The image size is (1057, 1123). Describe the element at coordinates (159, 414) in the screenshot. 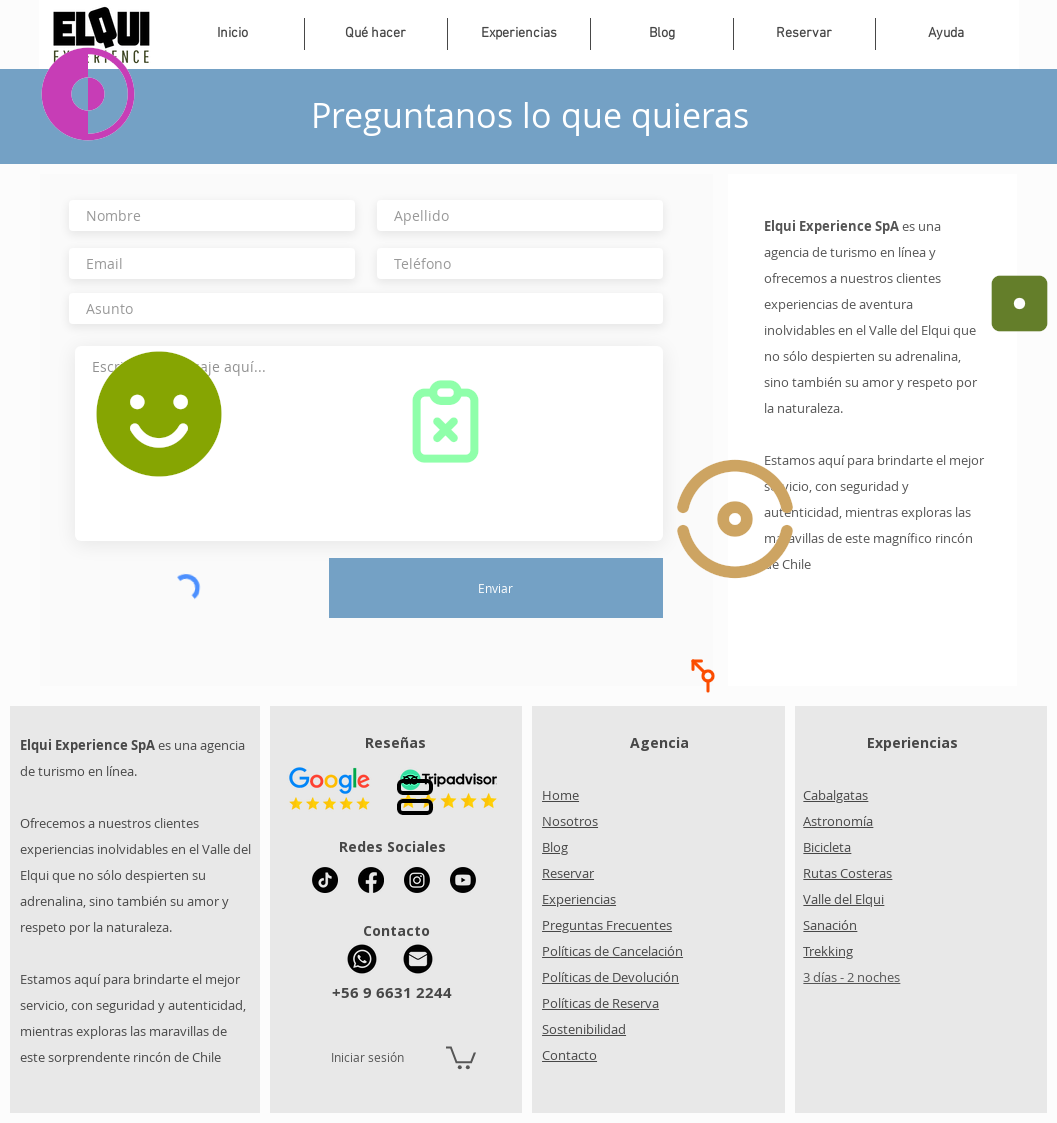

I see `add an emoji or reaction` at that location.